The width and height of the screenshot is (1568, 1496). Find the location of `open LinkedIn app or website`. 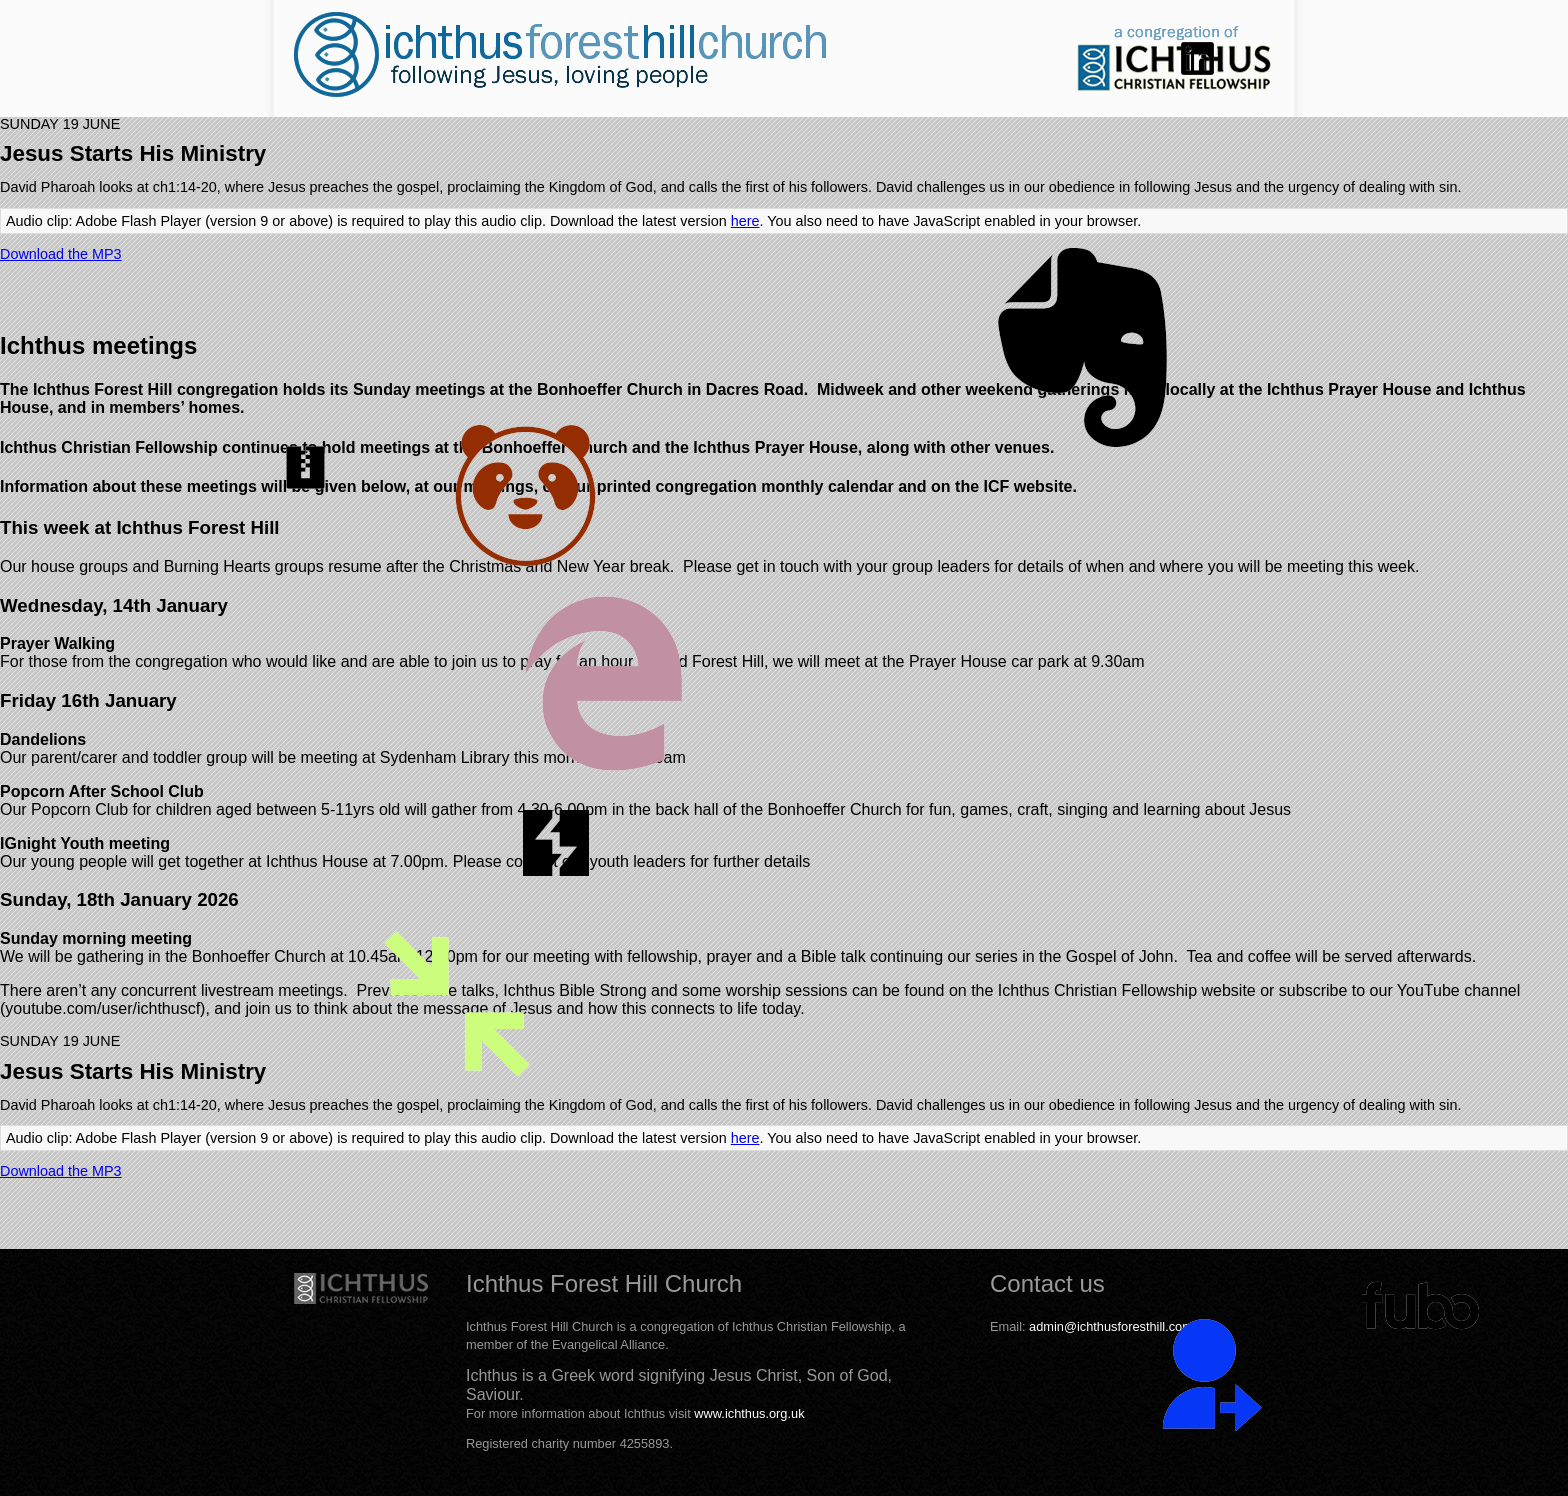

open LinkedIn app or website is located at coordinates (1197, 58).